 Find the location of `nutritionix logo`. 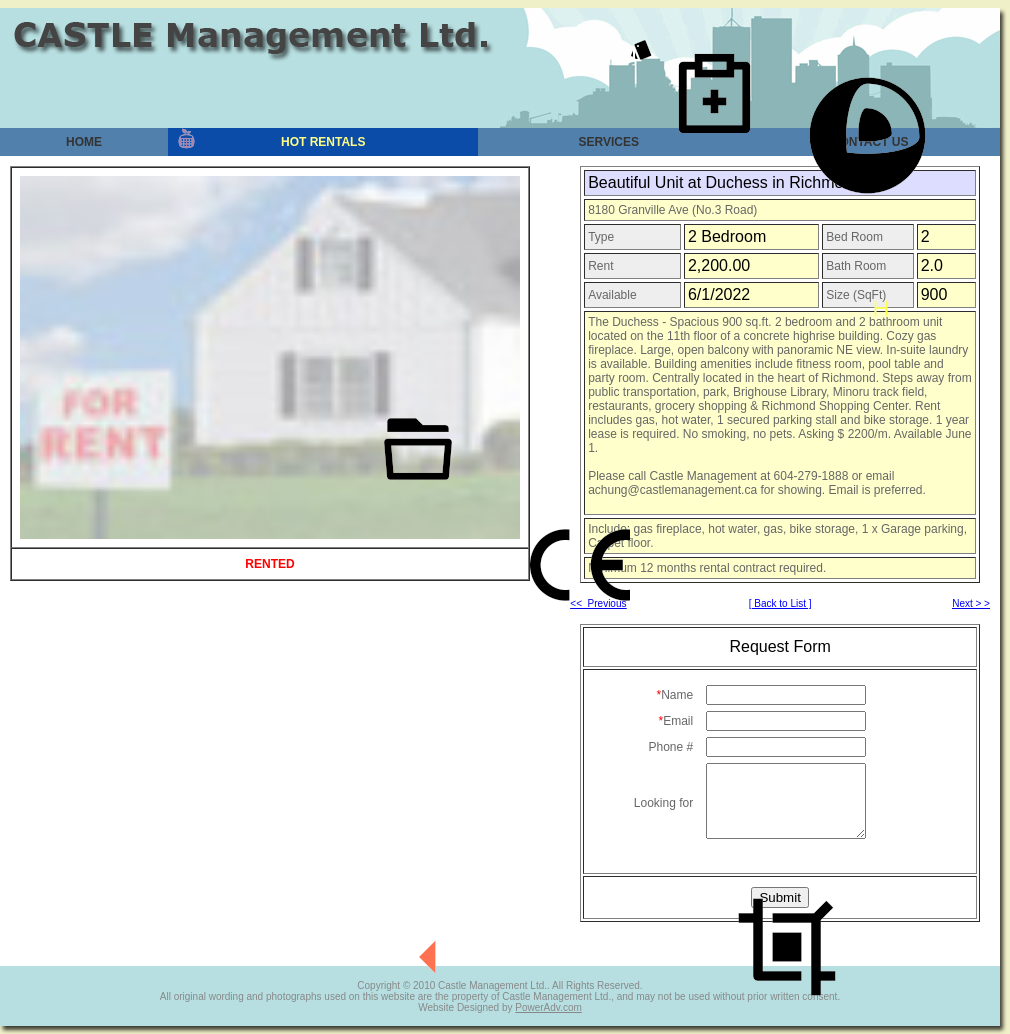

nutritionix logo is located at coordinates (186, 138).